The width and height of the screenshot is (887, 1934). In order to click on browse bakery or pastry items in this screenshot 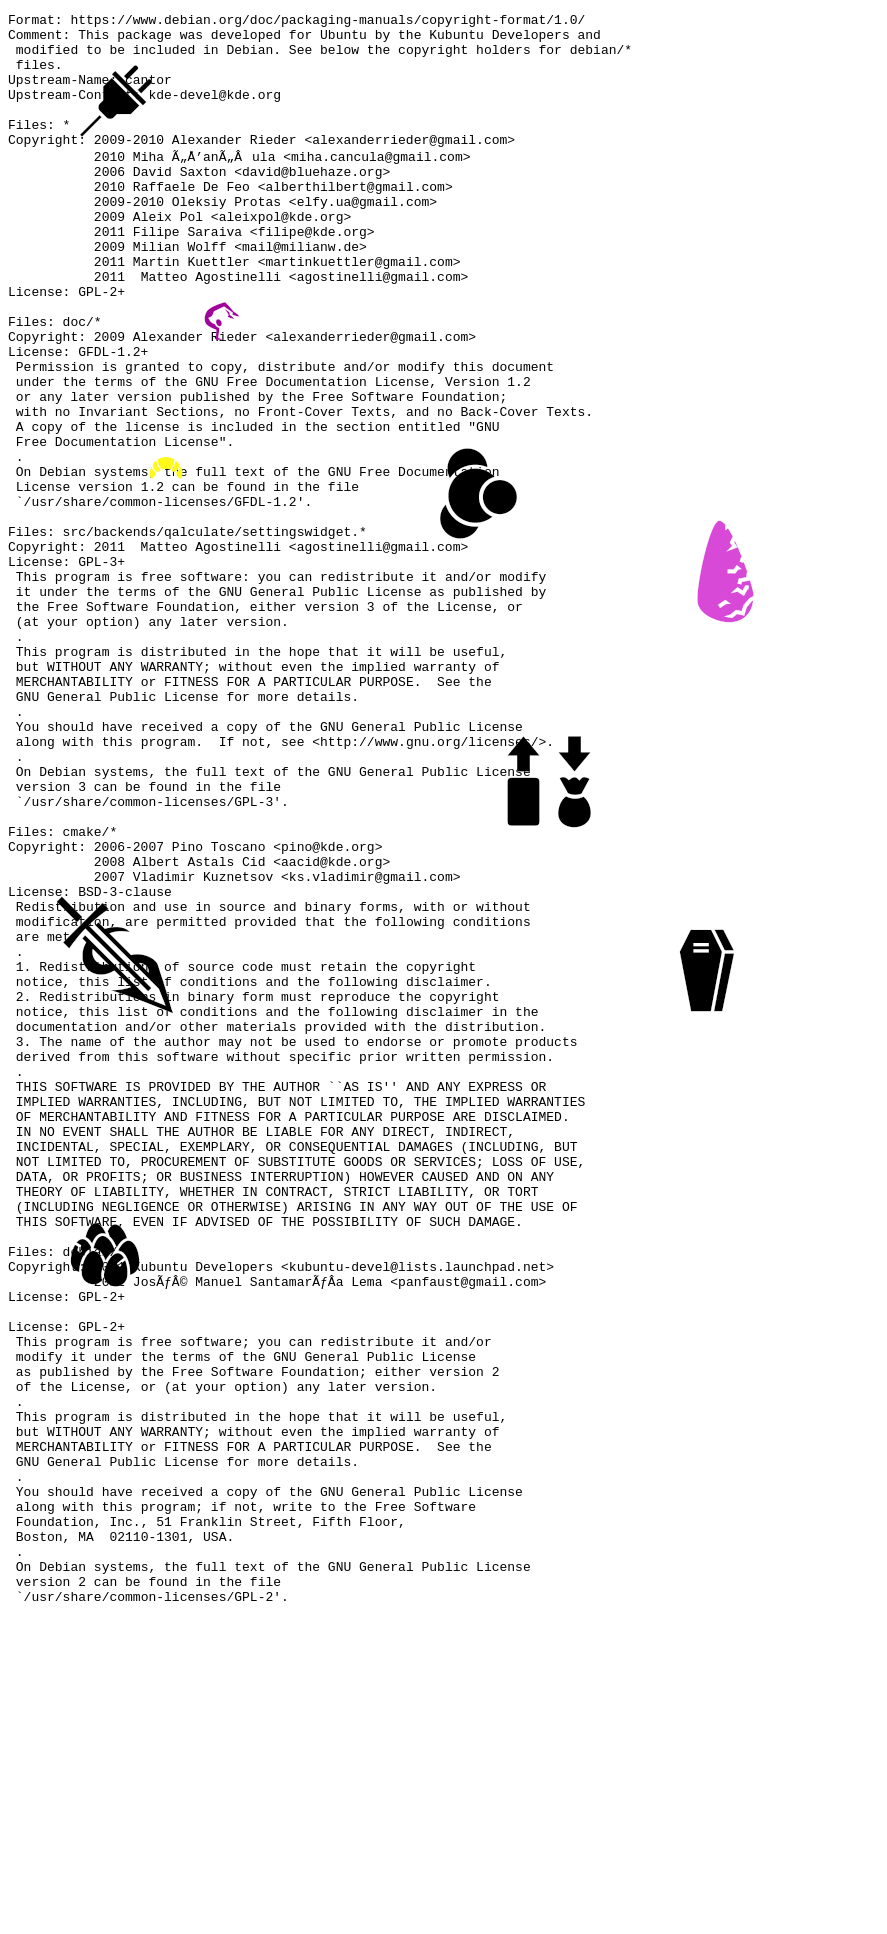, I will do `click(166, 468)`.